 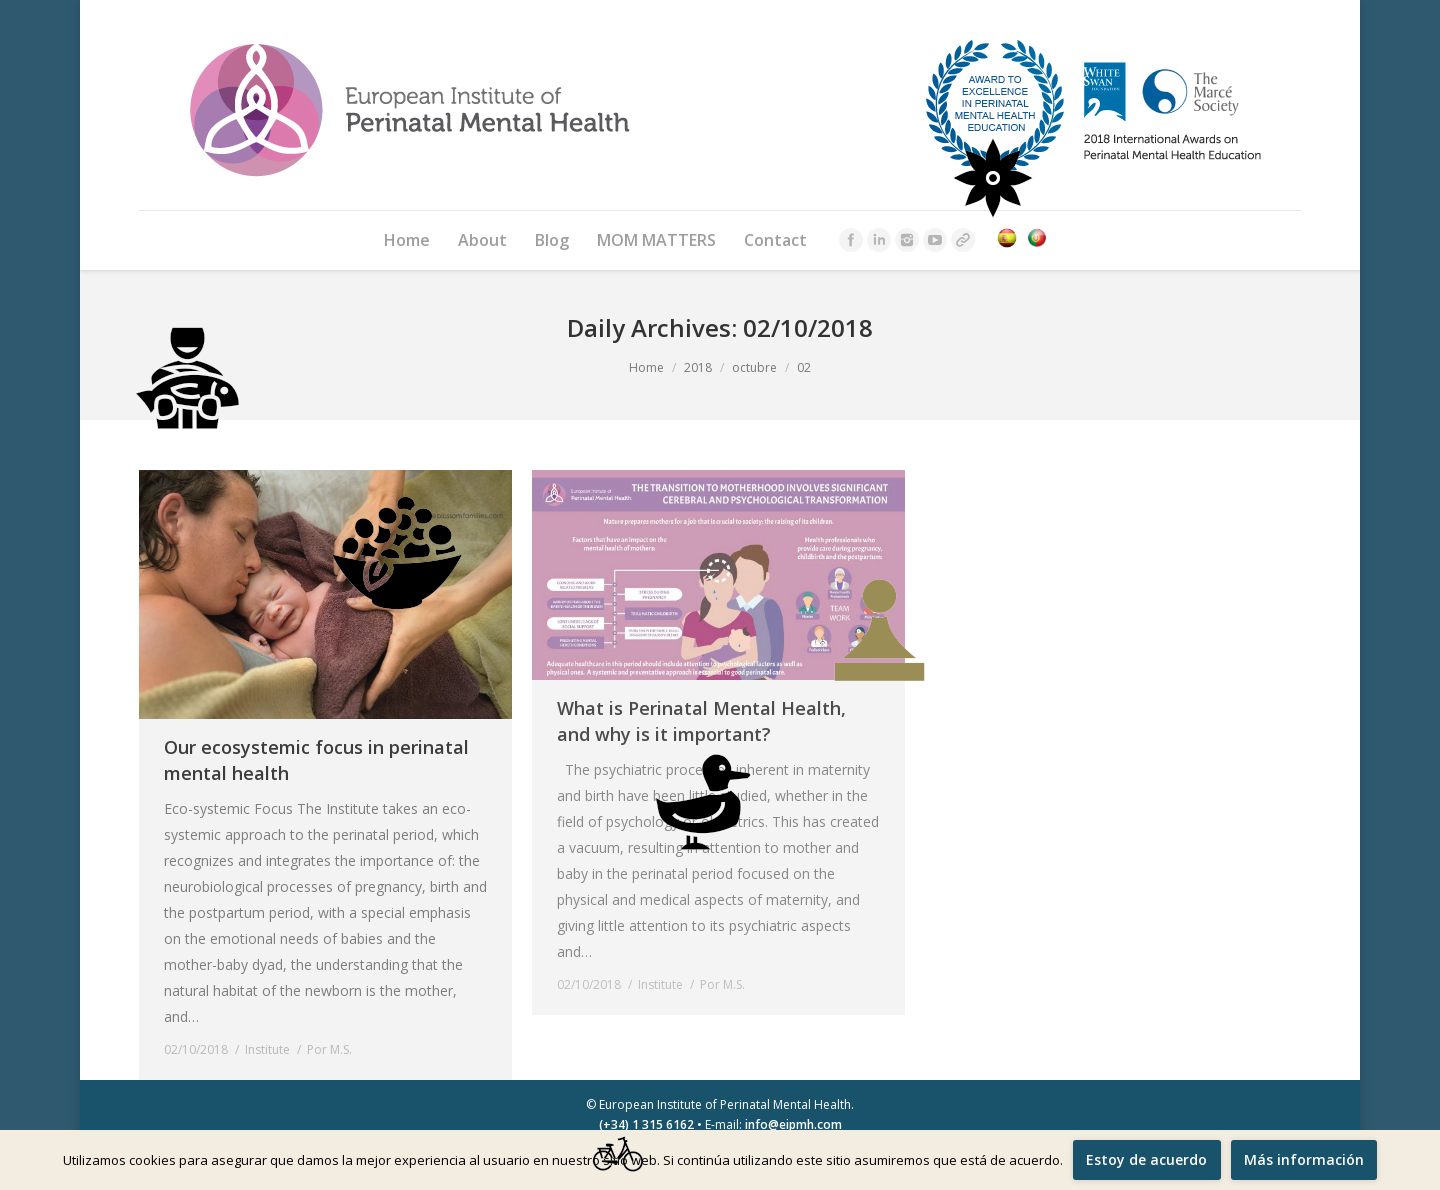 I want to click on play chess or start a chess game, so click(x=879, y=614).